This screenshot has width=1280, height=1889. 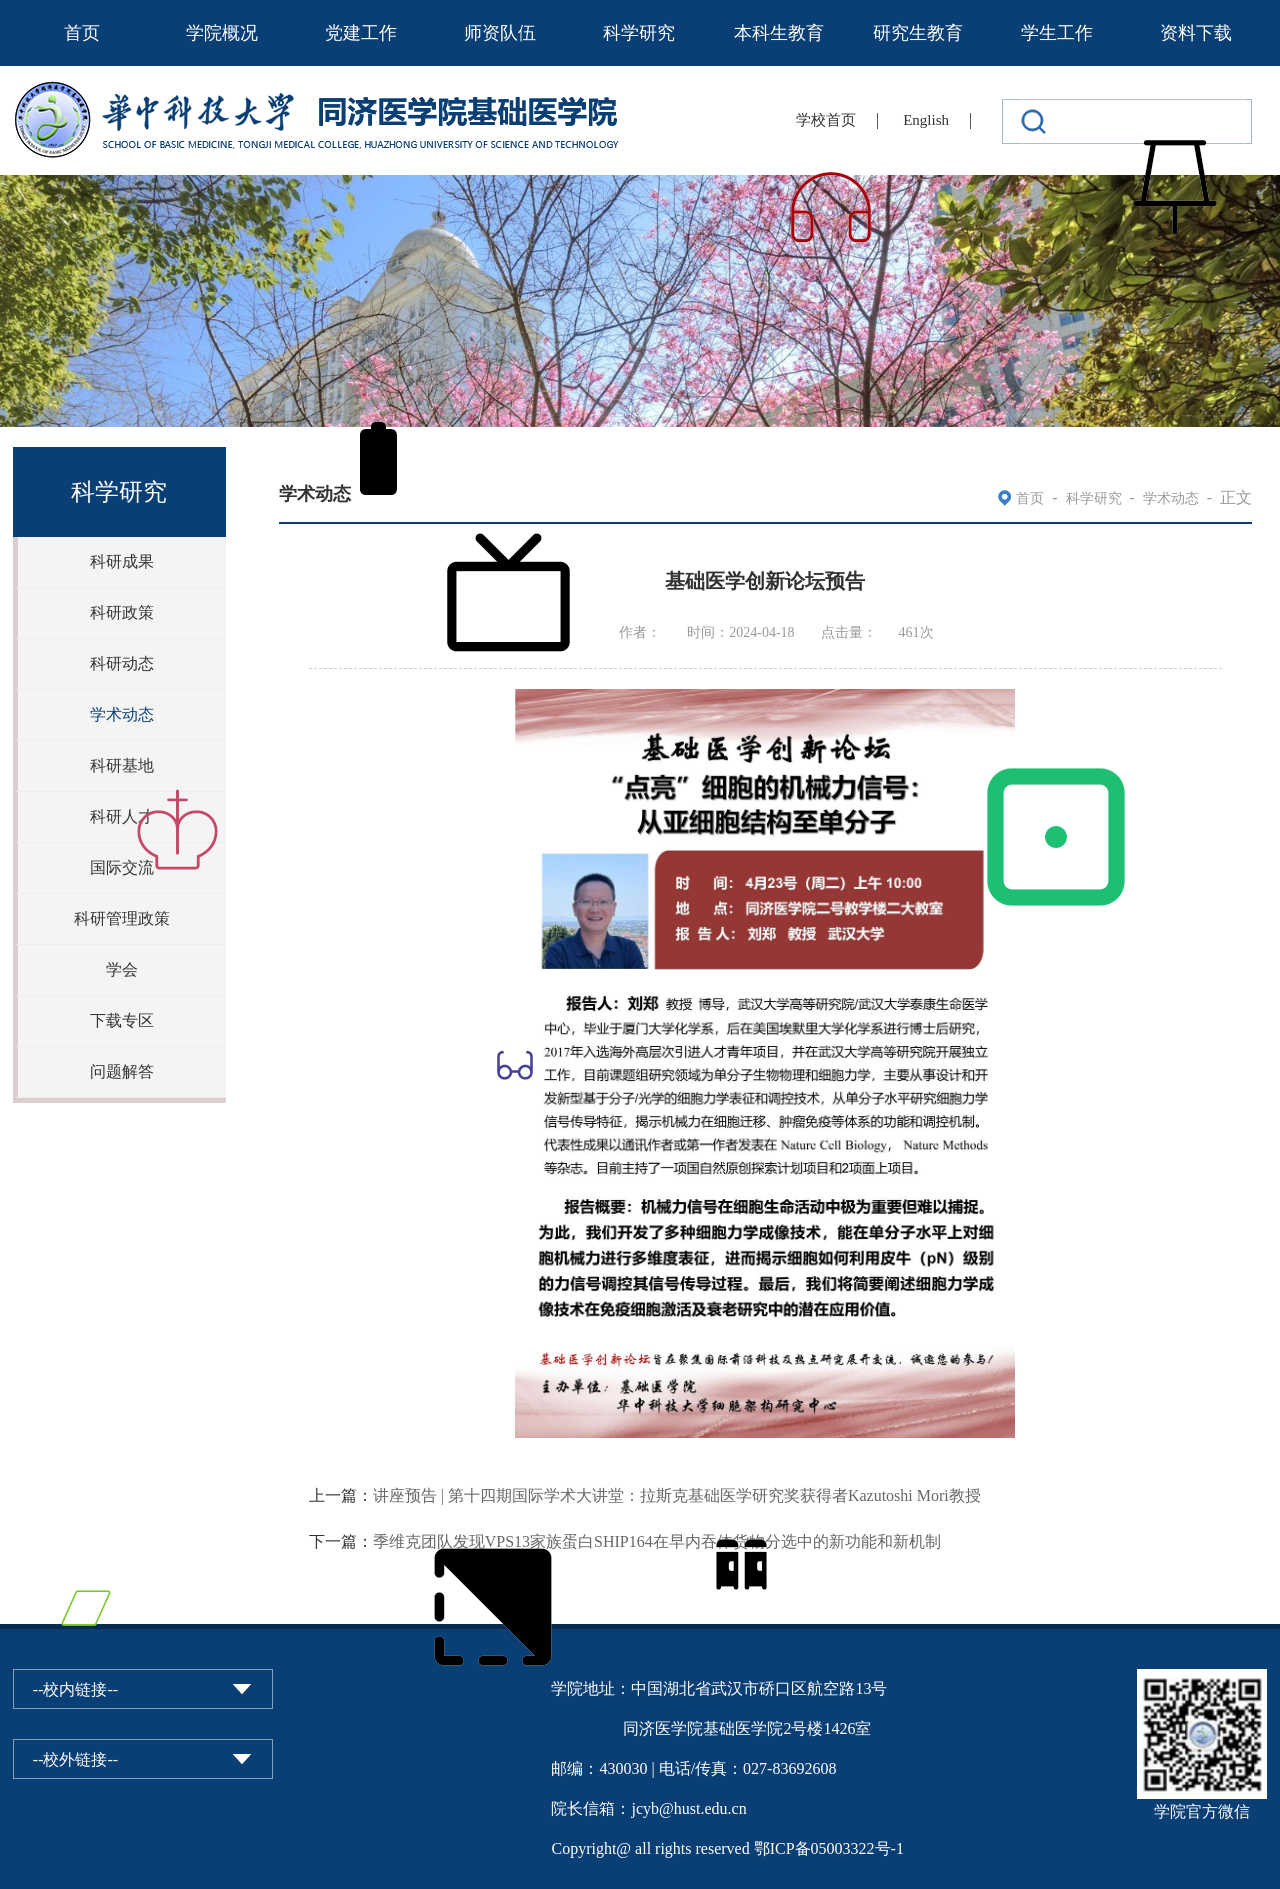 I want to click on listen to audio or music, so click(x=831, y=212).